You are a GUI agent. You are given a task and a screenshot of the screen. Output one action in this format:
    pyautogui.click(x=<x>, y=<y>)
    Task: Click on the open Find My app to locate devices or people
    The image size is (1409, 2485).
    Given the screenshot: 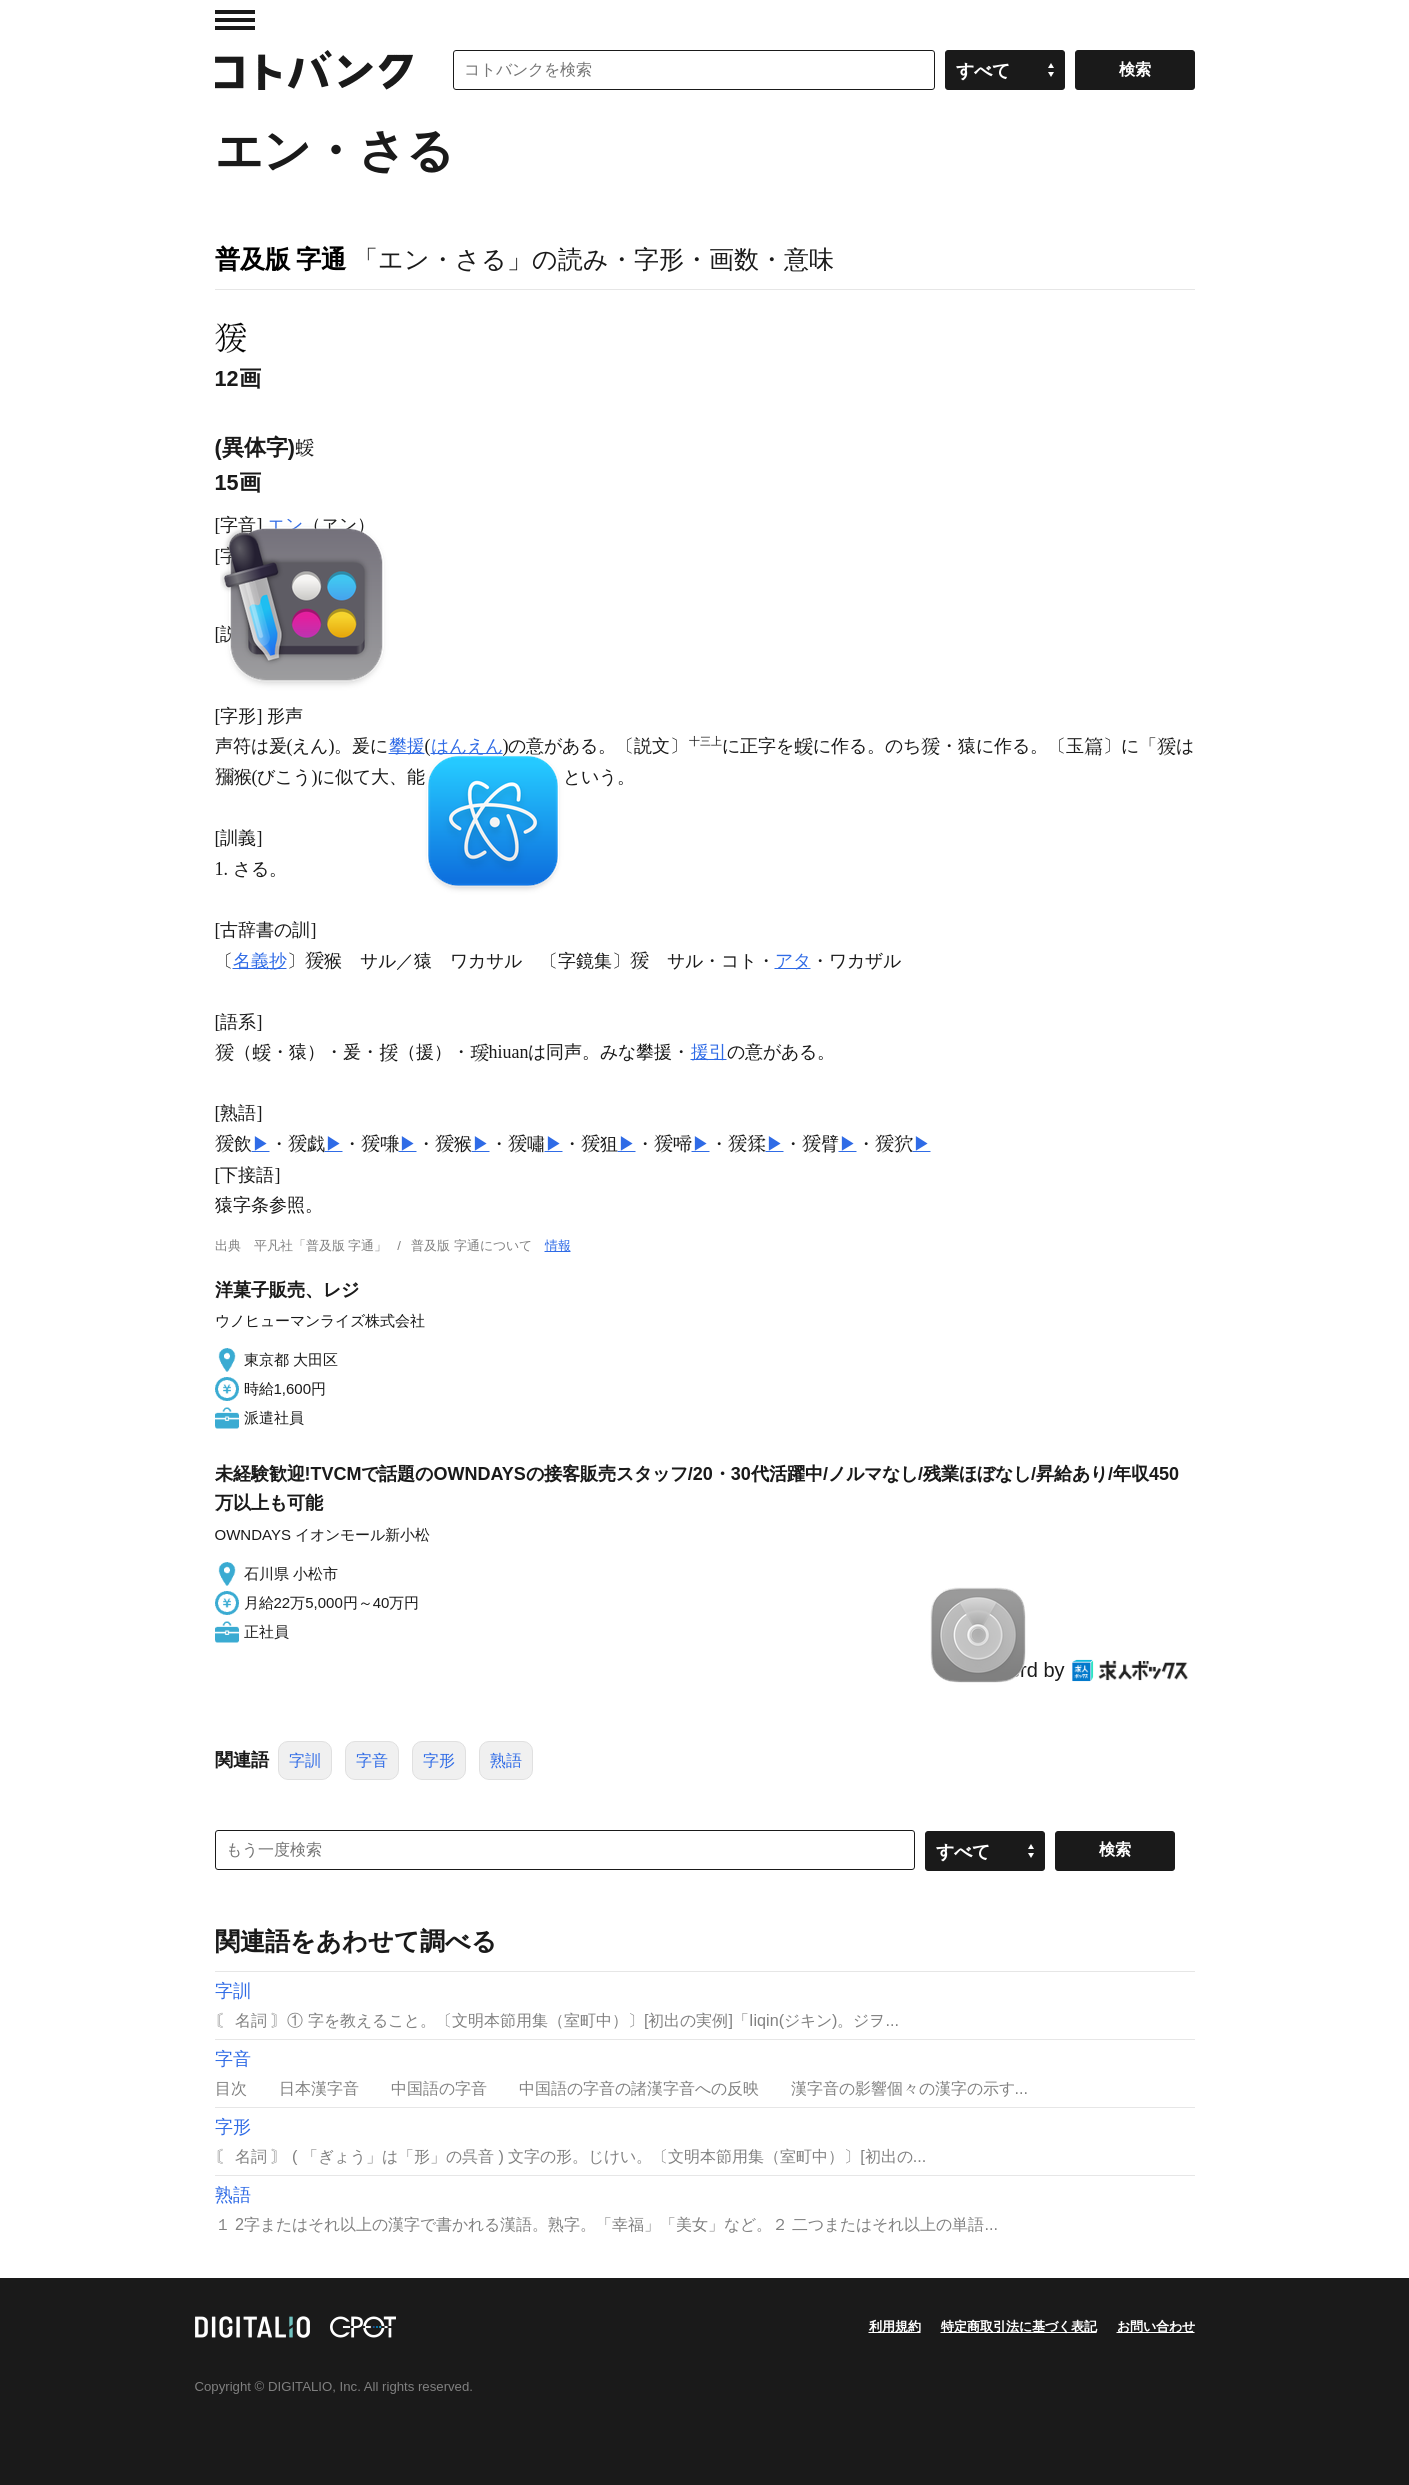 What is the action you would take?
    pyautogui.click(x=978, y=1635)
    